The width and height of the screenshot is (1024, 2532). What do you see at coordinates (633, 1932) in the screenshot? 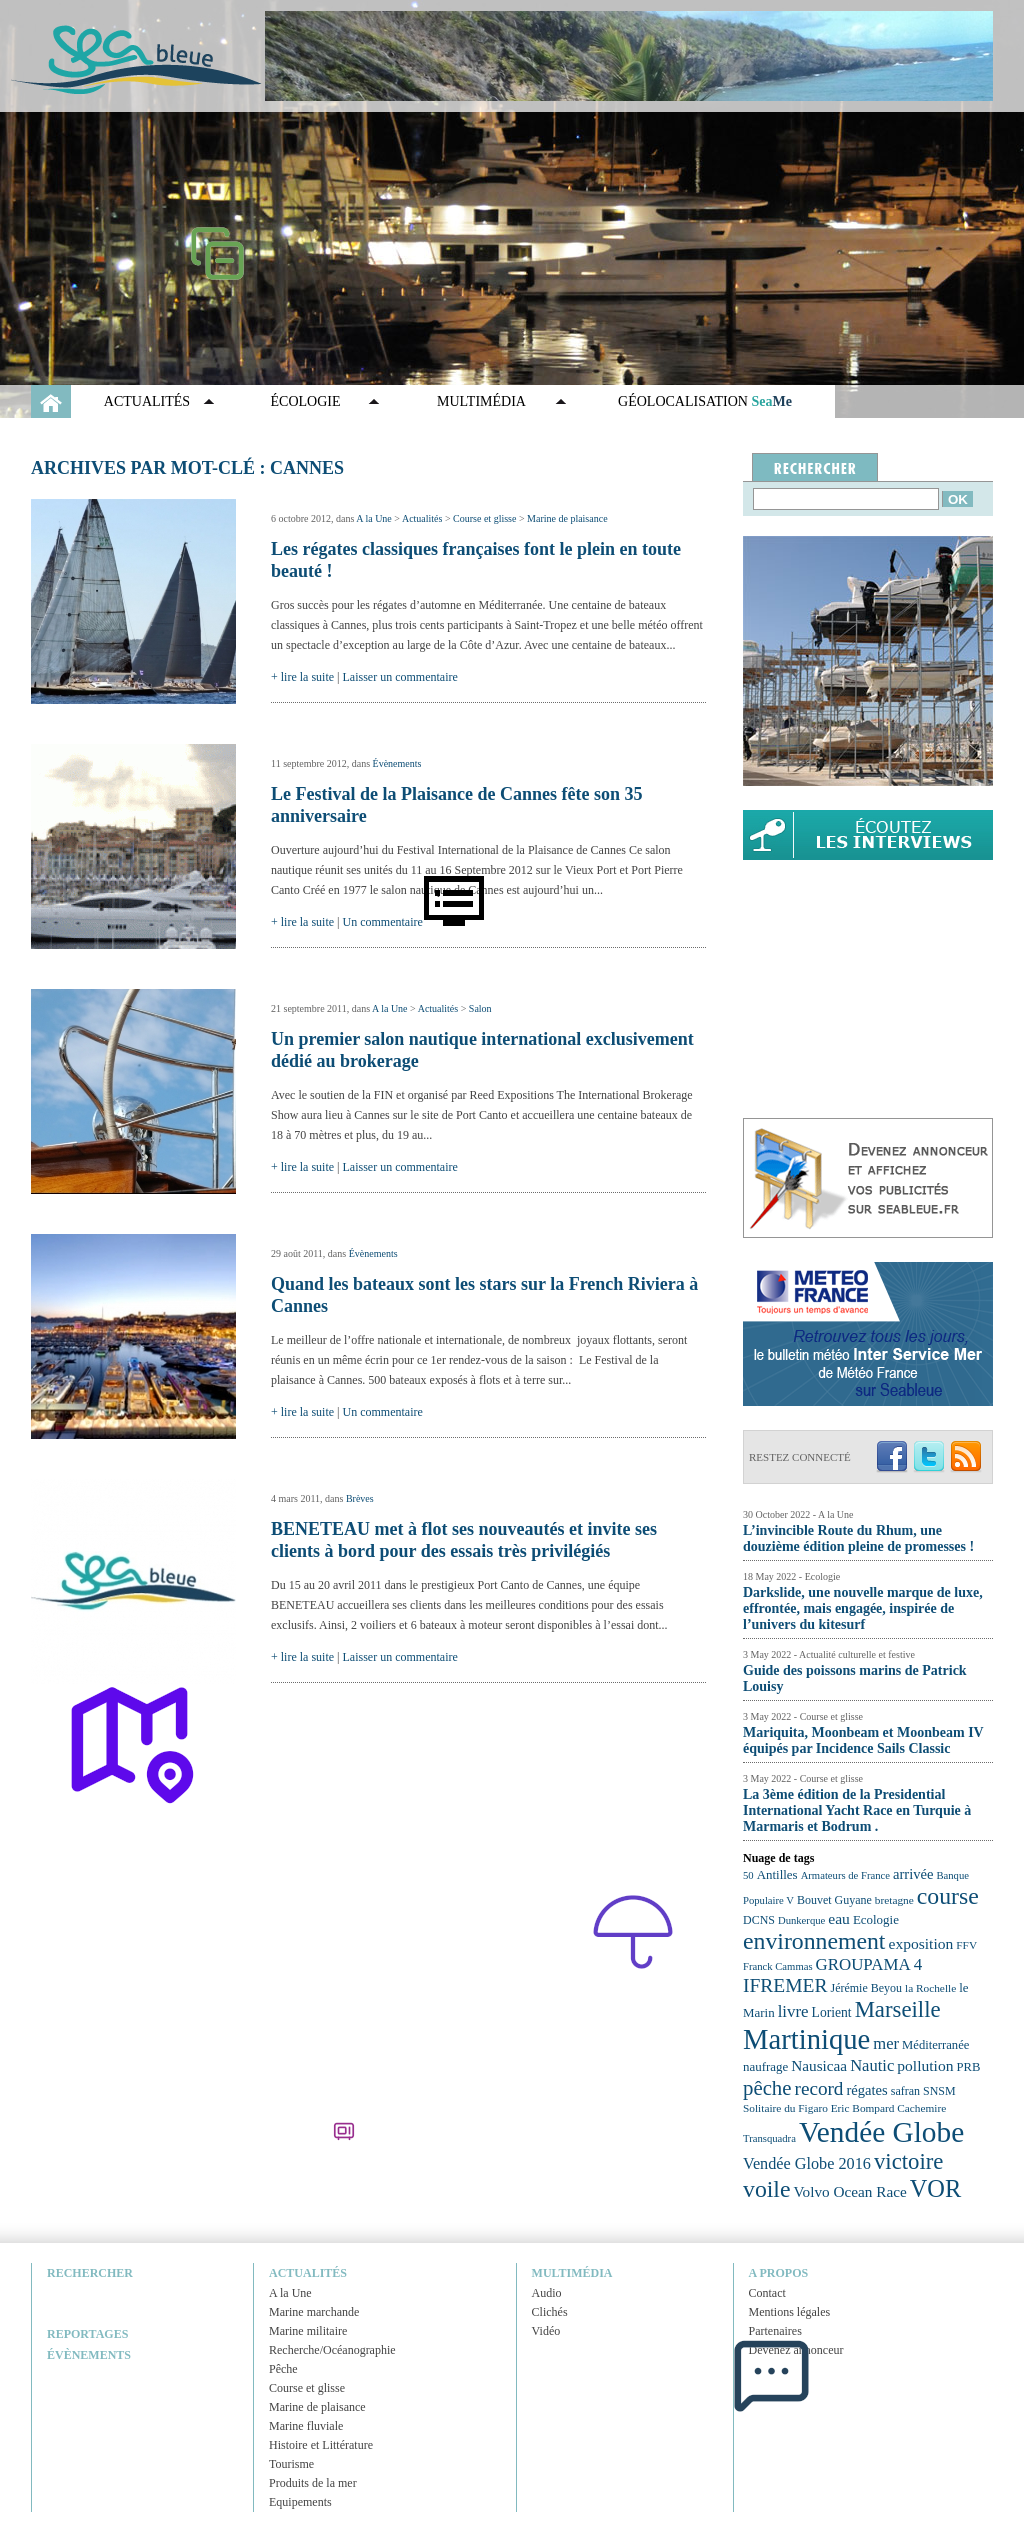
I see `indicates weather protection or rain forecast` at bounding box center [633, 1932].